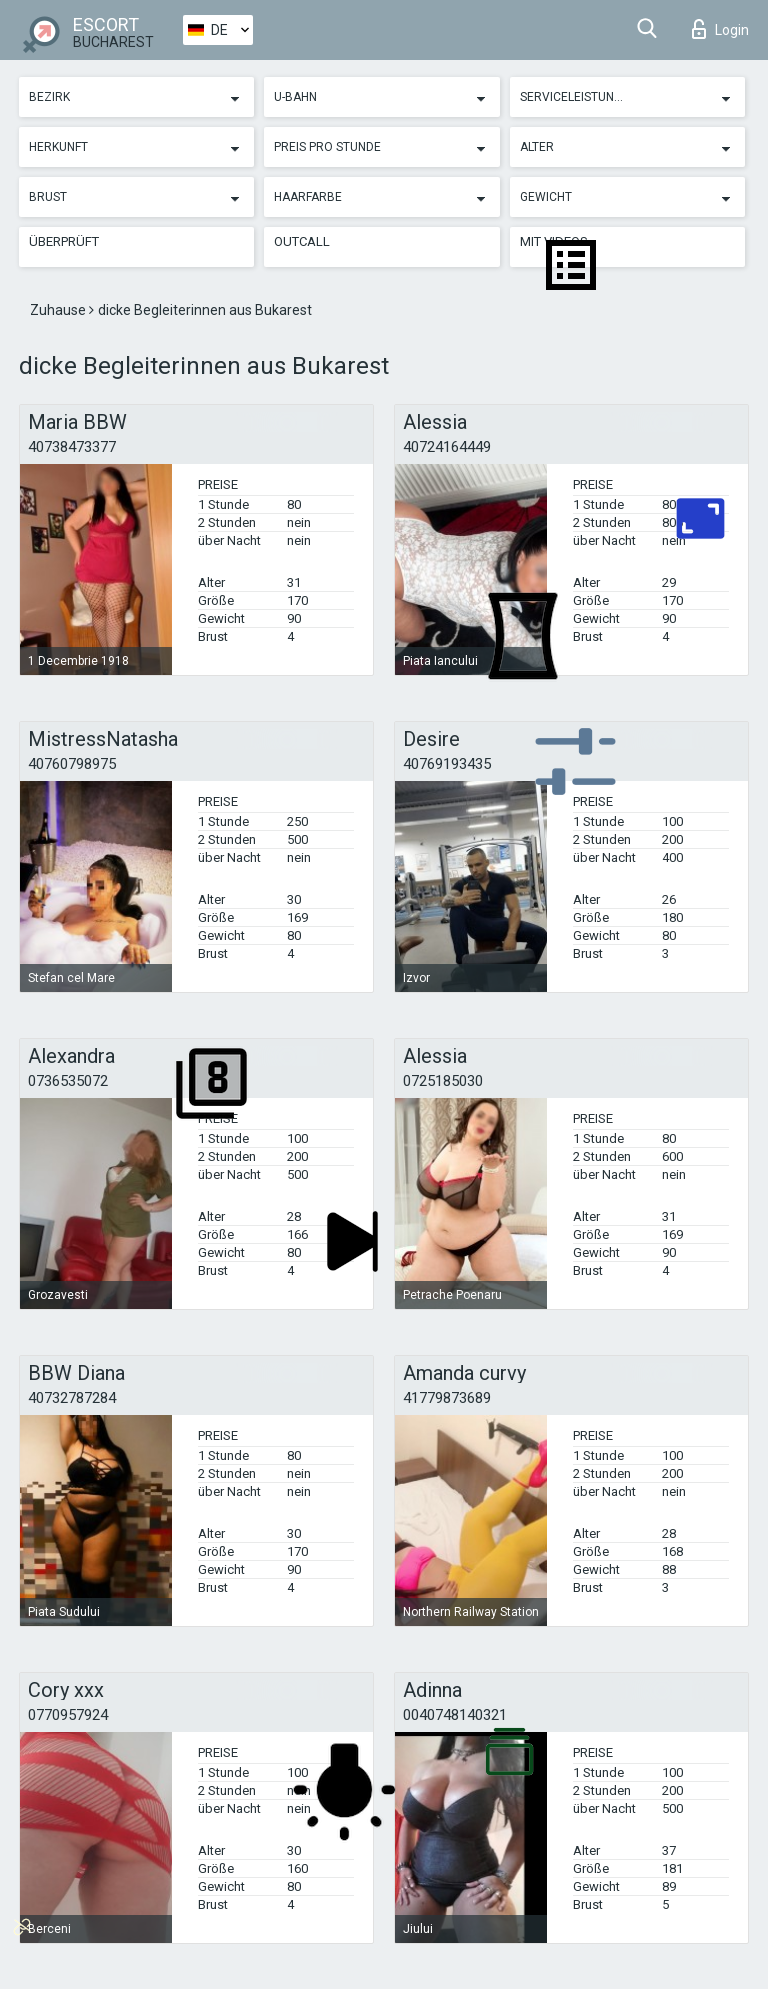  Describe the element at coordinates (571, 265) in the screenshot. I see `view a detailed list or checklist` at that location.